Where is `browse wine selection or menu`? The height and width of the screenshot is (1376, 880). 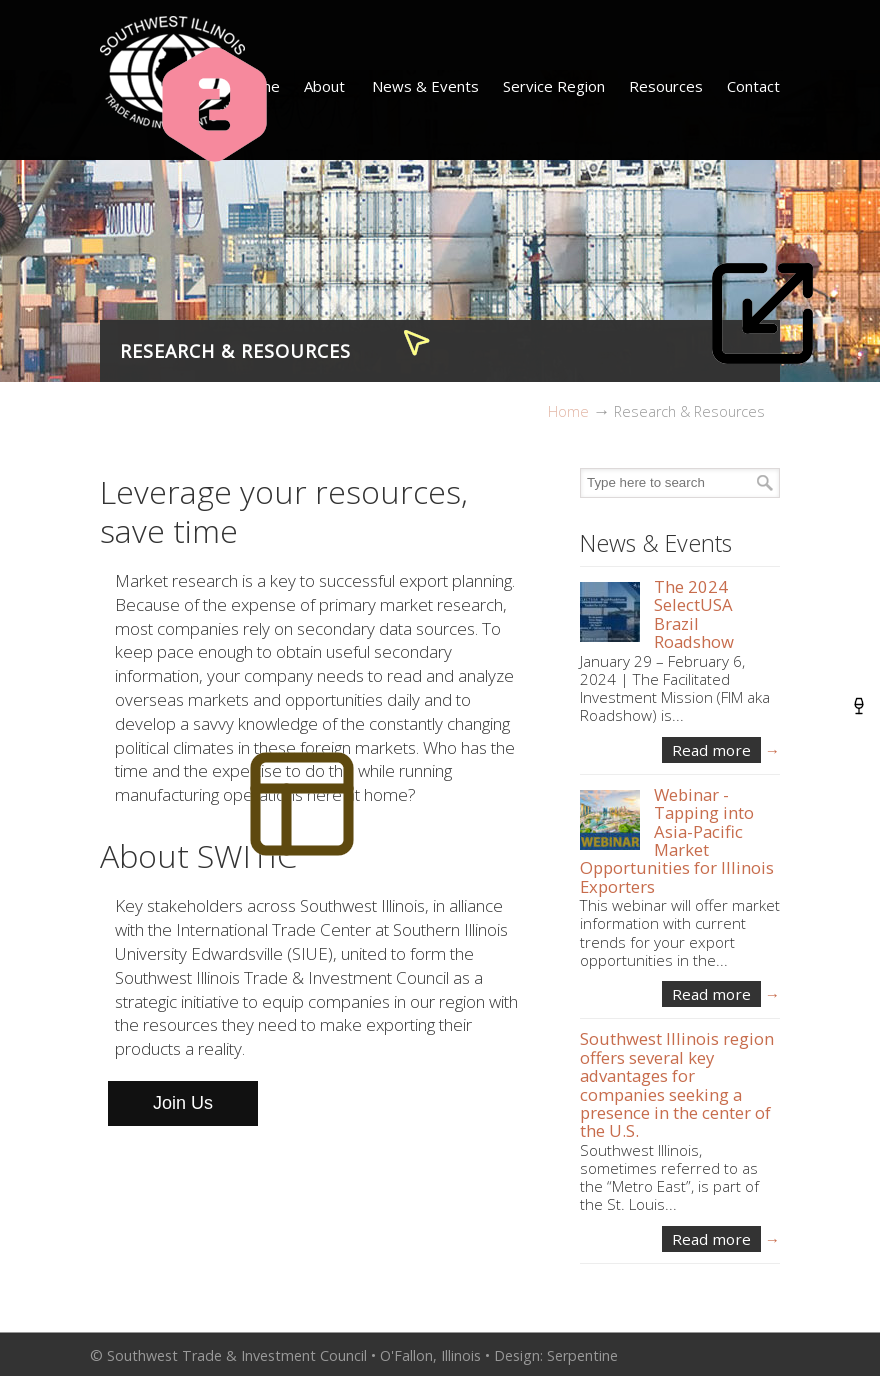
browse wine selection or menu is located at coordinates (859, 706).